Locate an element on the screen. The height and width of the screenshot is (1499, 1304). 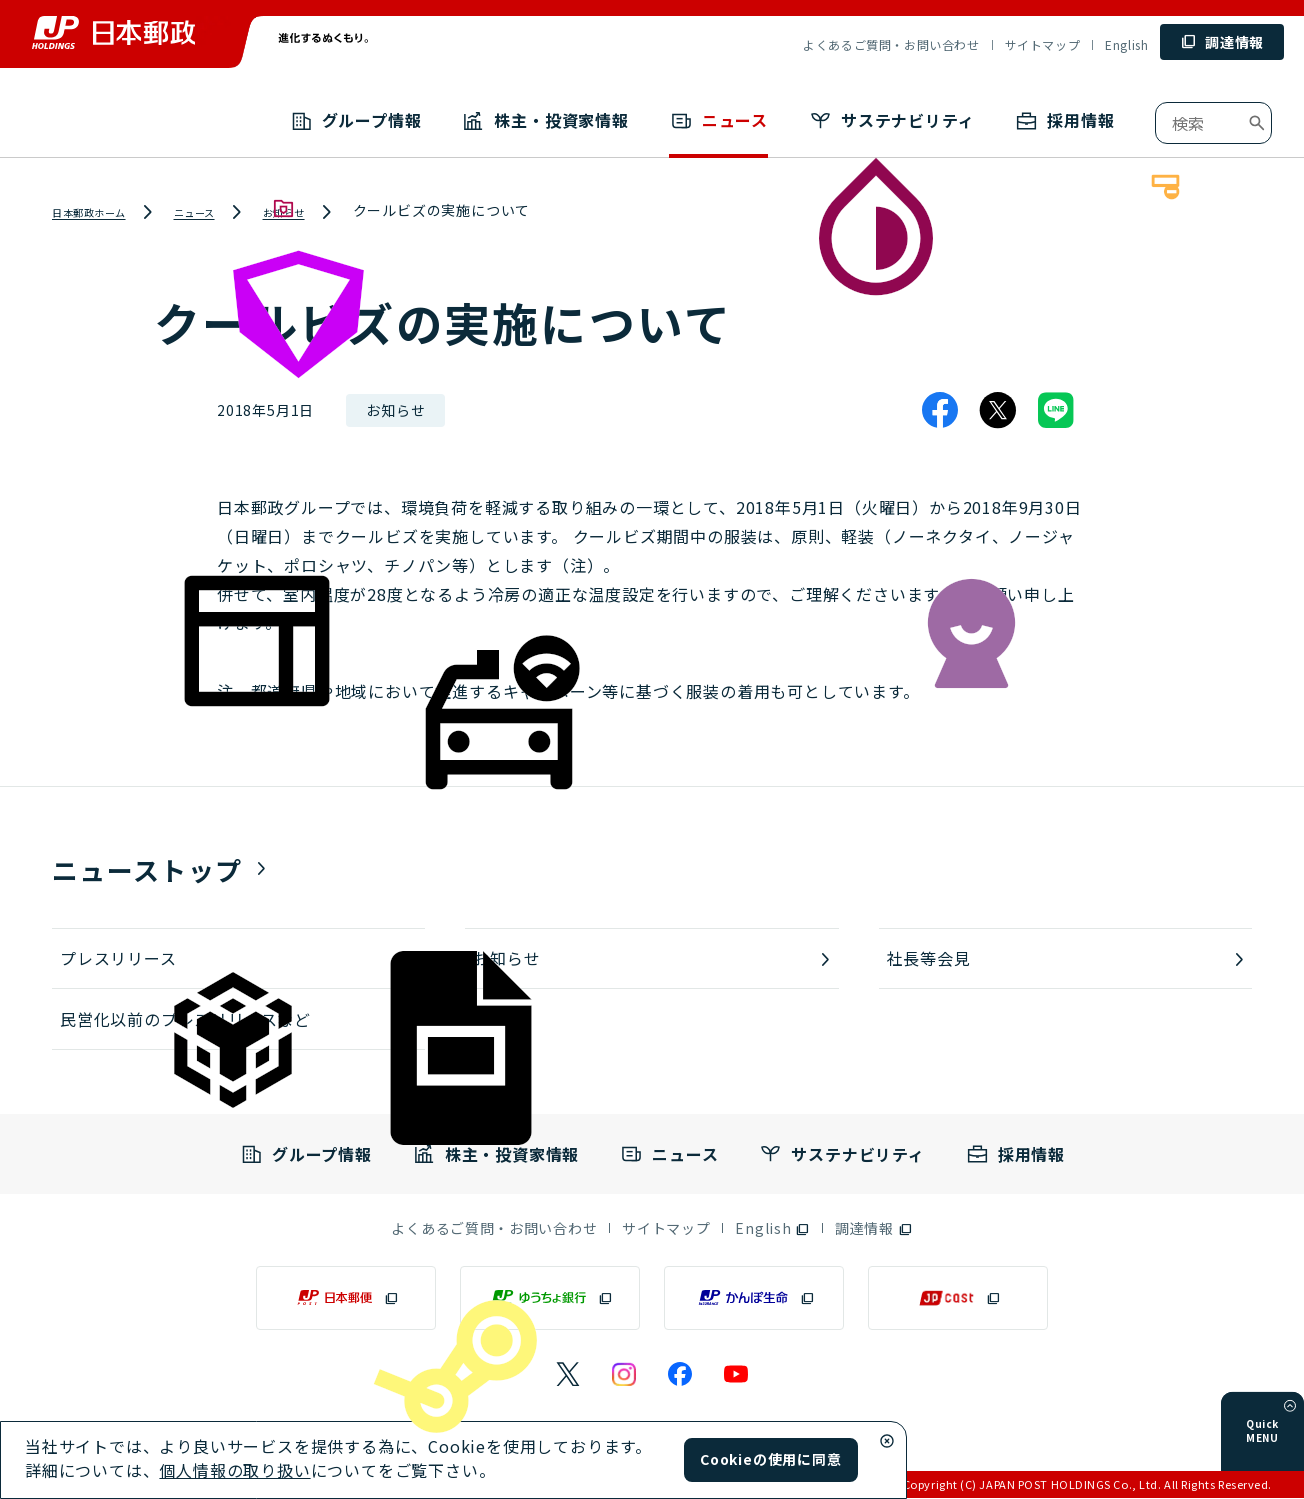
view user profile is located at coordinates (971, 633).